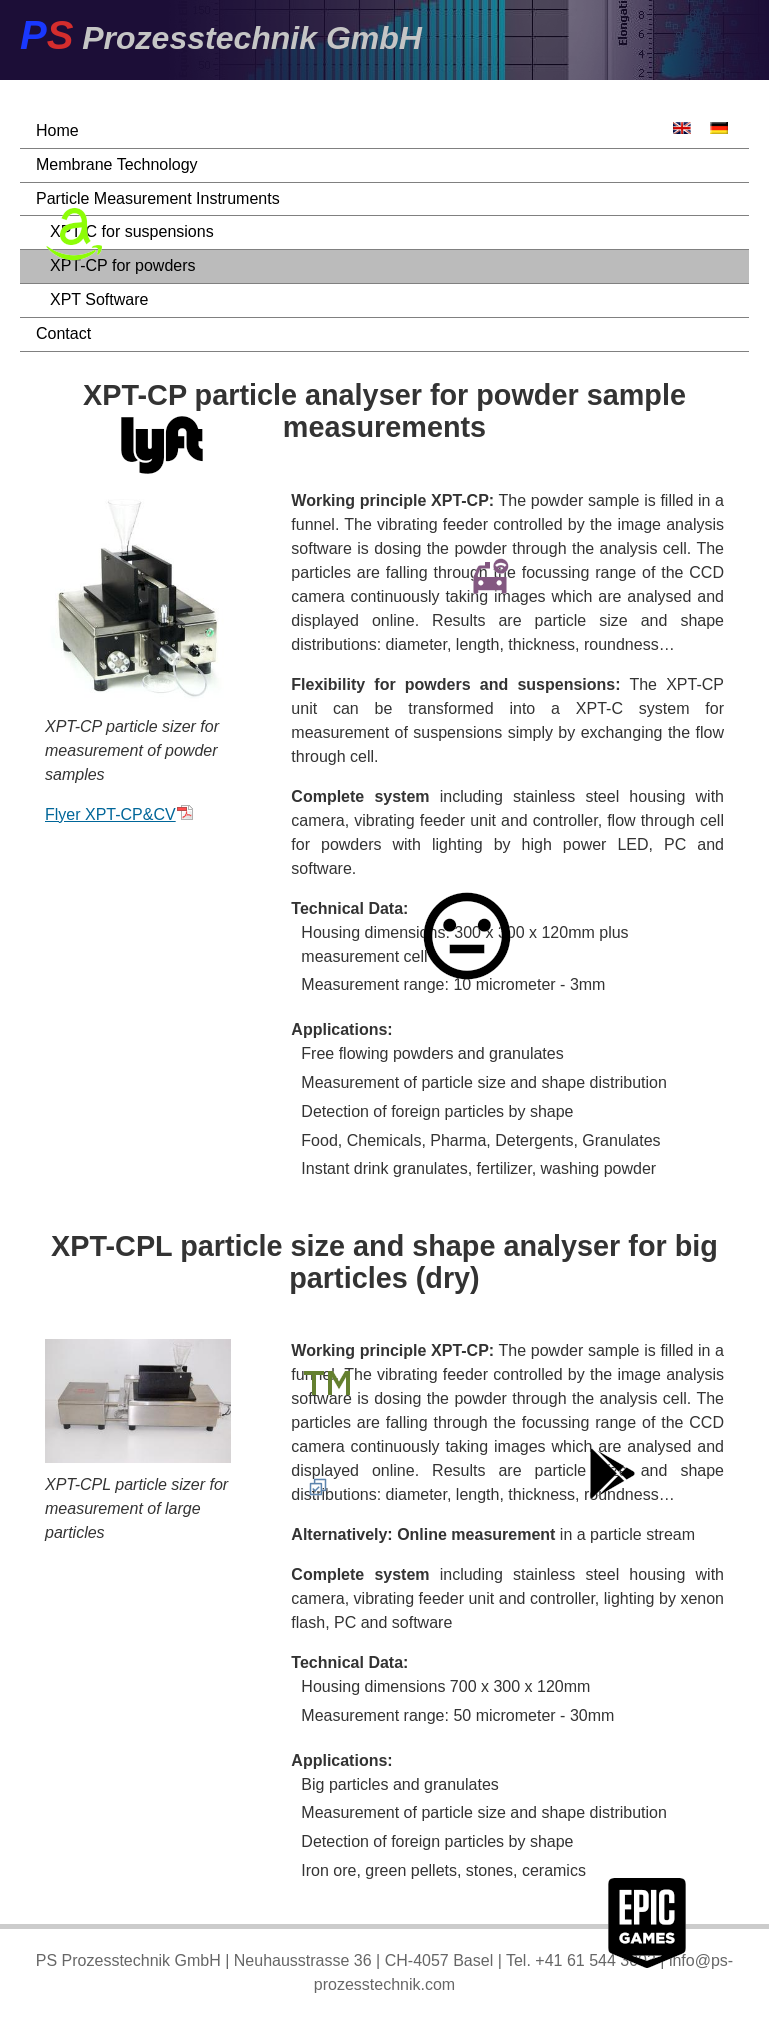 The height and width of the screenshot is (2027, 769). I want to click on indicates trademarked content or branding, so click(328, 1383).